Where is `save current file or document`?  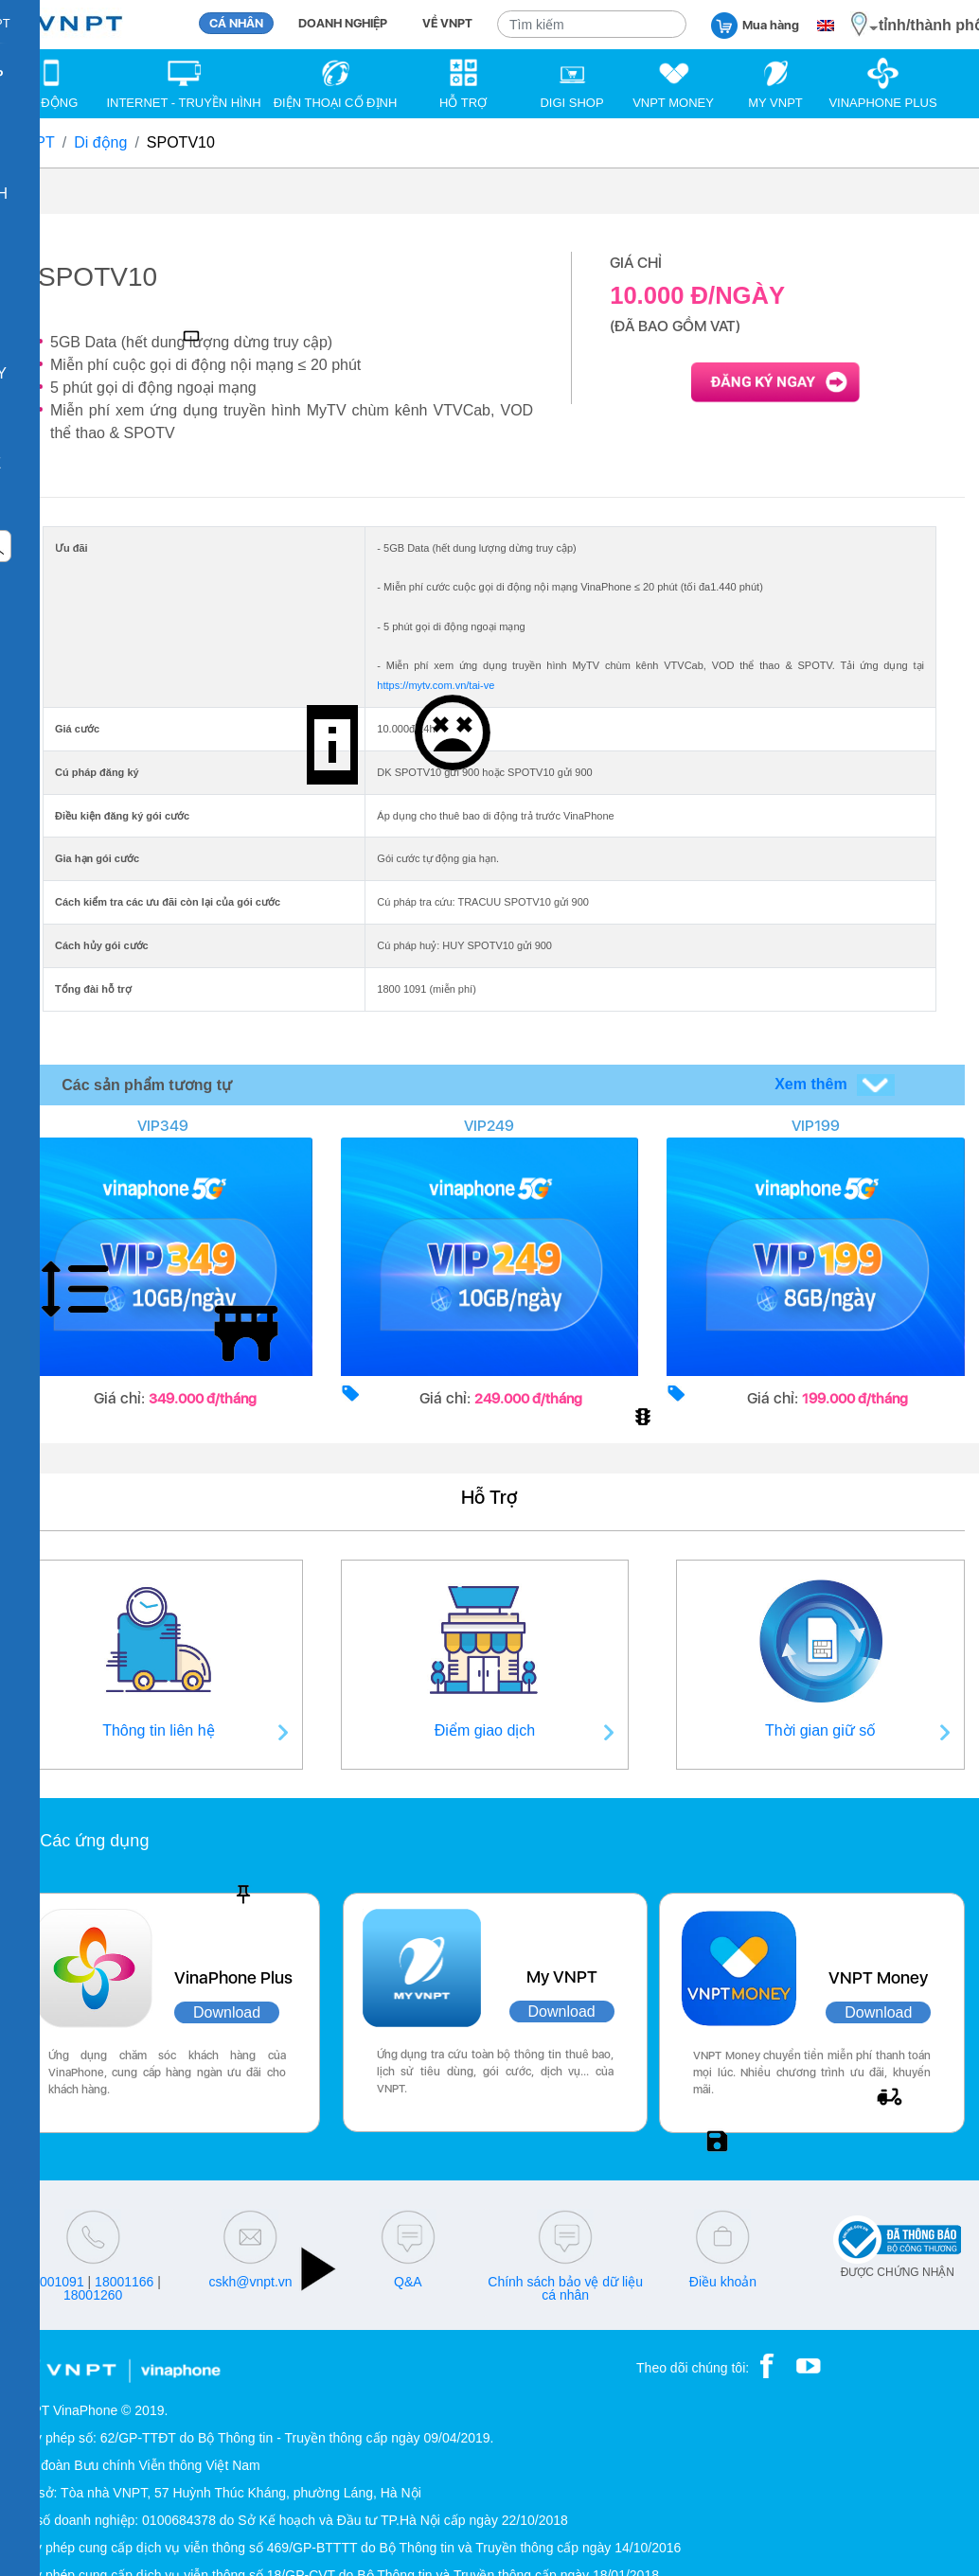 save current file or document is located at coordinates (717, 2141).